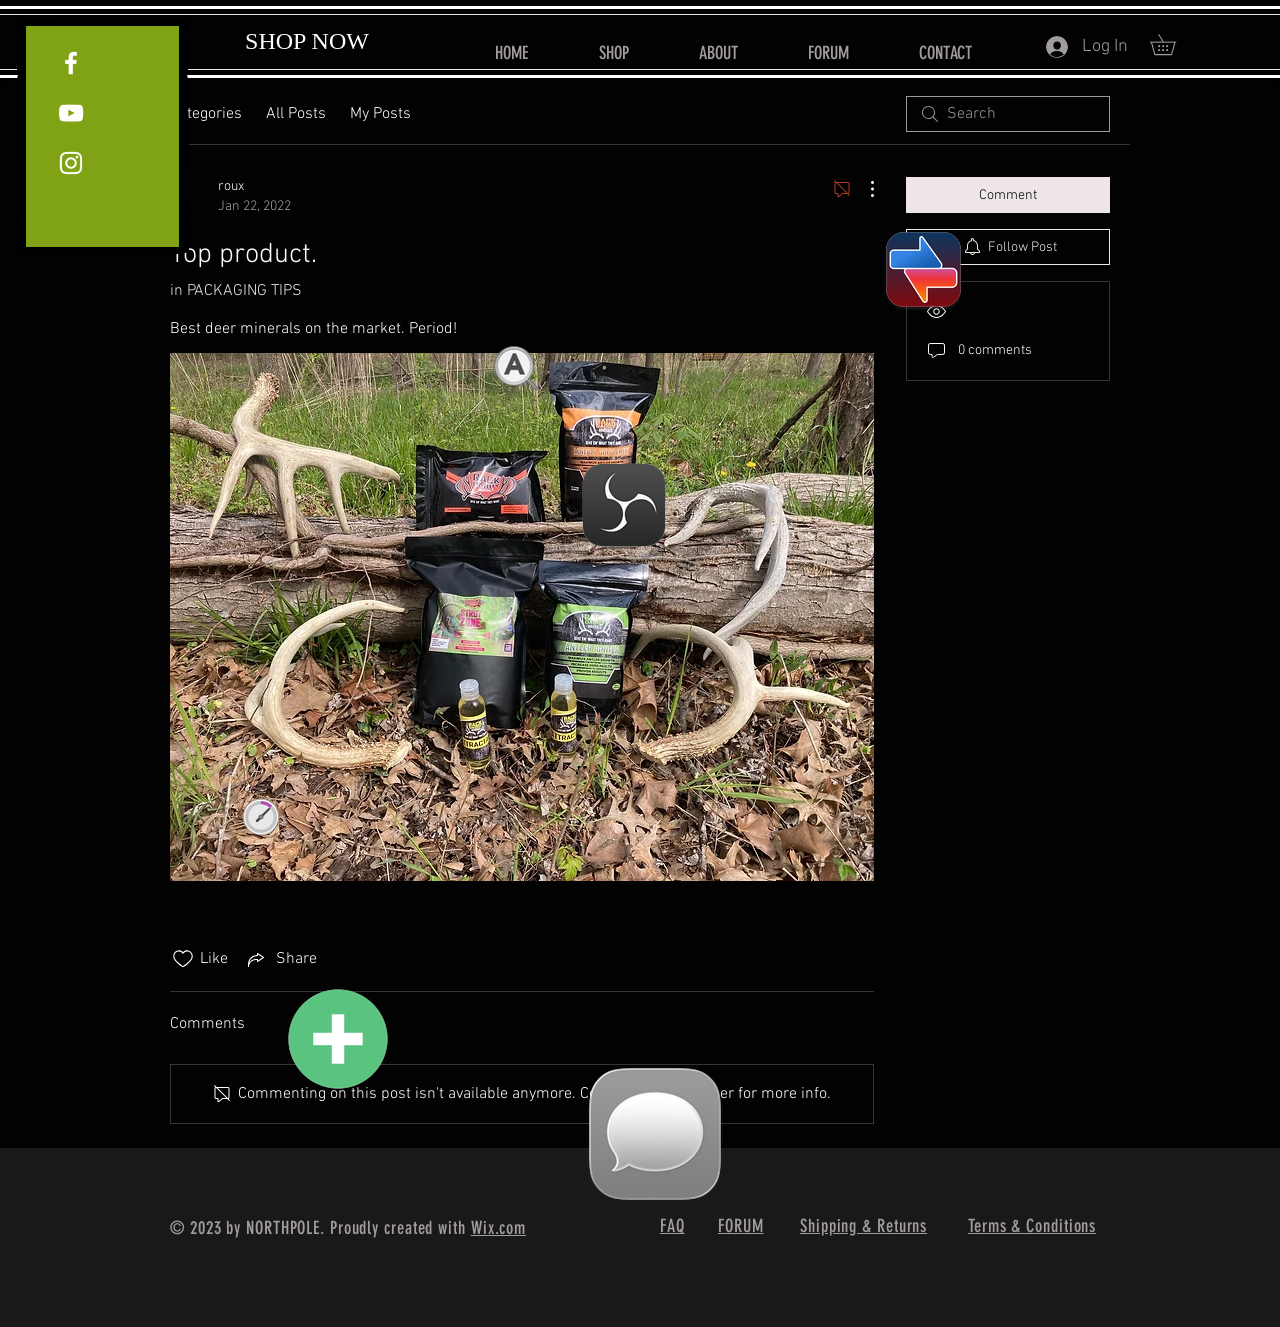 The height and width of the screenshot is (1327, 1280). I want to click on open the messages app, so click(655, 1134).